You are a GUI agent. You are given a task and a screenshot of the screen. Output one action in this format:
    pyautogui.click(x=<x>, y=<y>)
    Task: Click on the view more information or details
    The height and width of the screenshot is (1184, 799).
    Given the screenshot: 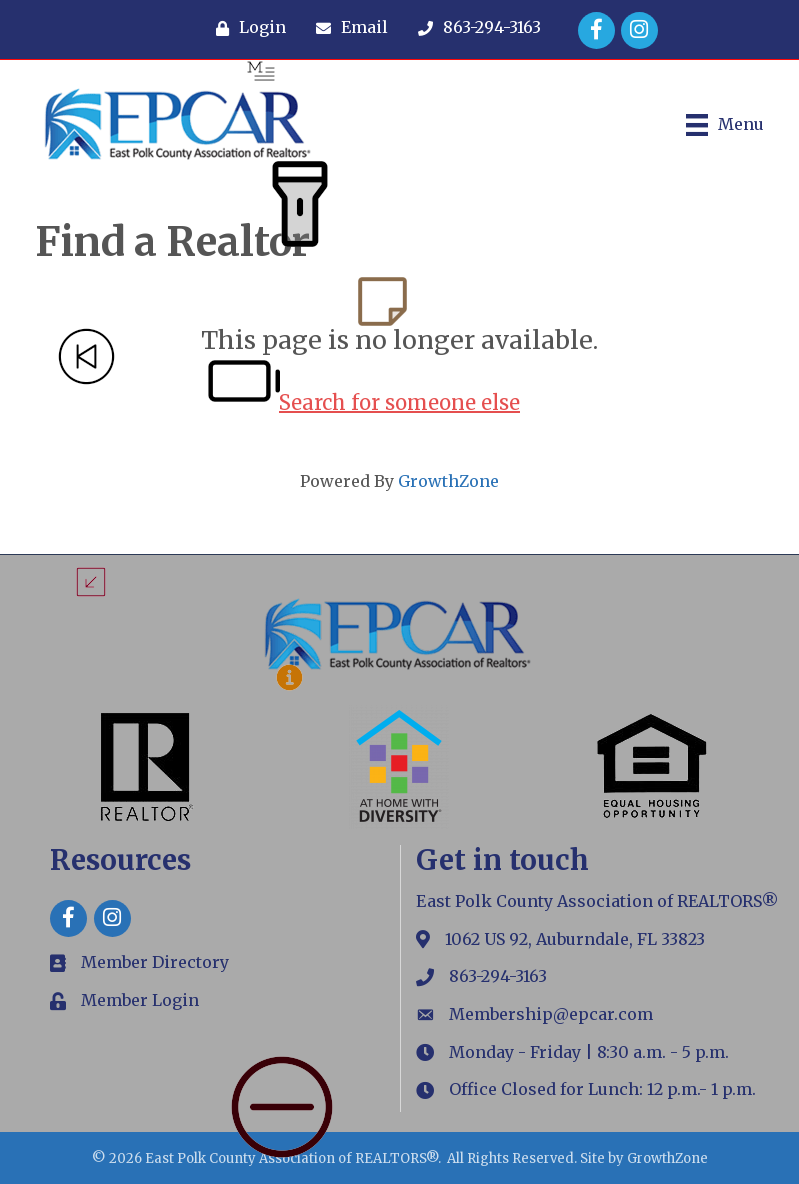 What is the action you would take?
    pyautogui.click(x=289, y=677)
    